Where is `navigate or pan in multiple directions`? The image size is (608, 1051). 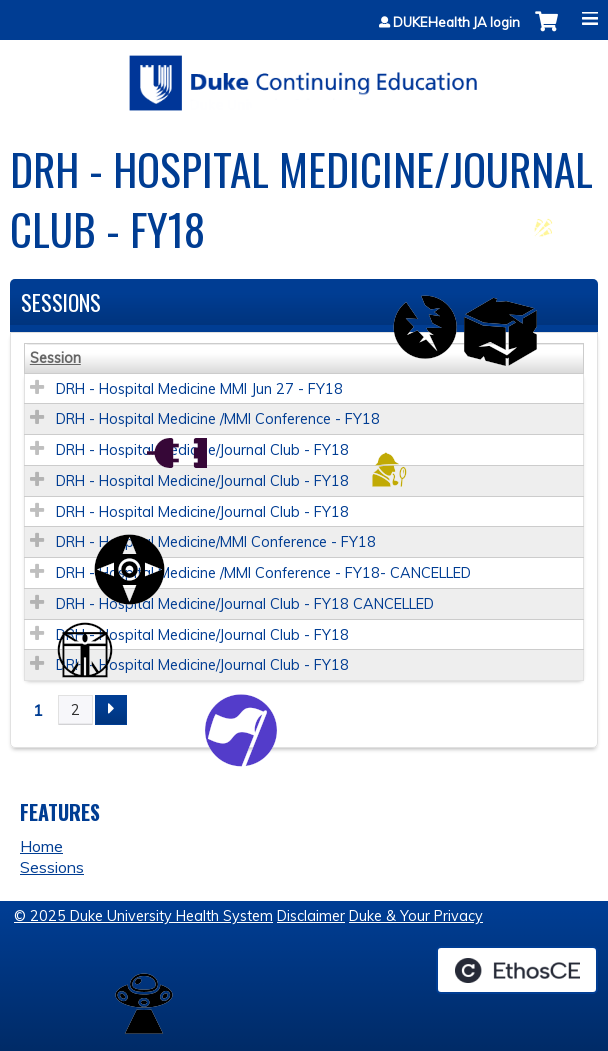 navigate or pan in multiple directions is located at coordinates (129, 569).